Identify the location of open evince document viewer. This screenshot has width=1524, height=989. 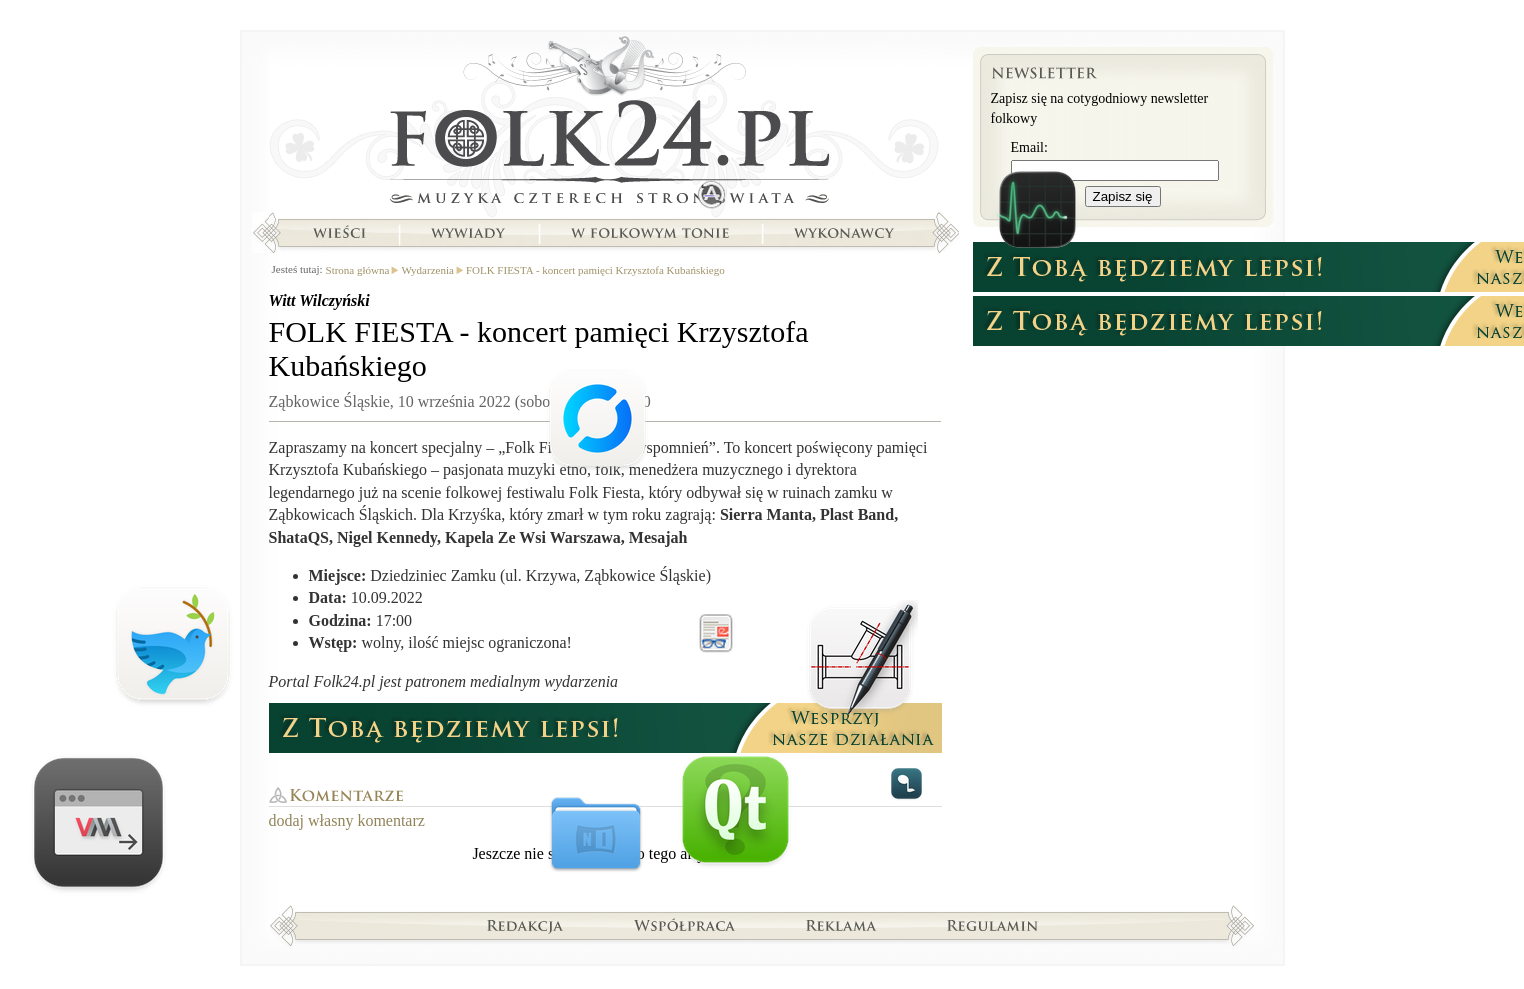
(716, 633).